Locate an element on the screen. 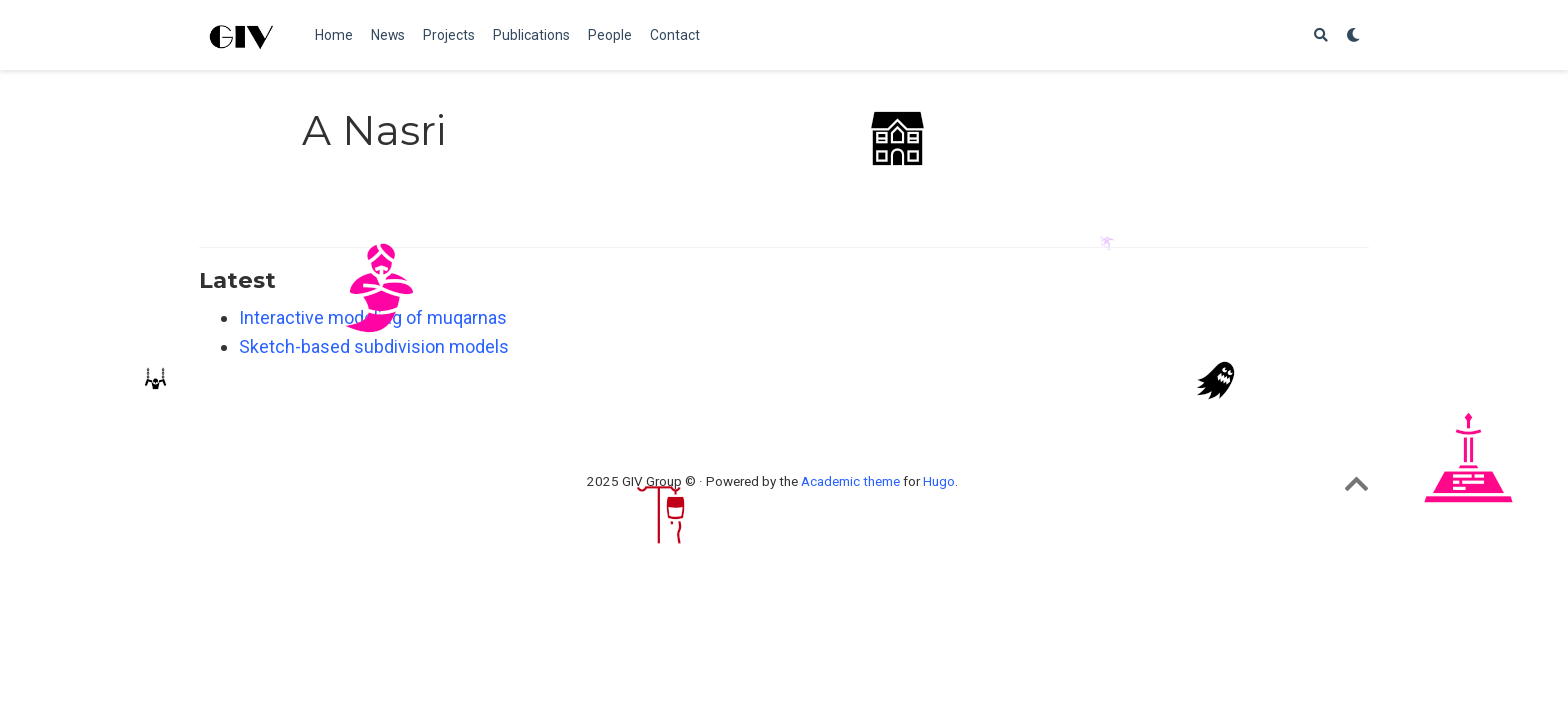  indicates a captured or restrained character status is located at coordinates (155, 378).